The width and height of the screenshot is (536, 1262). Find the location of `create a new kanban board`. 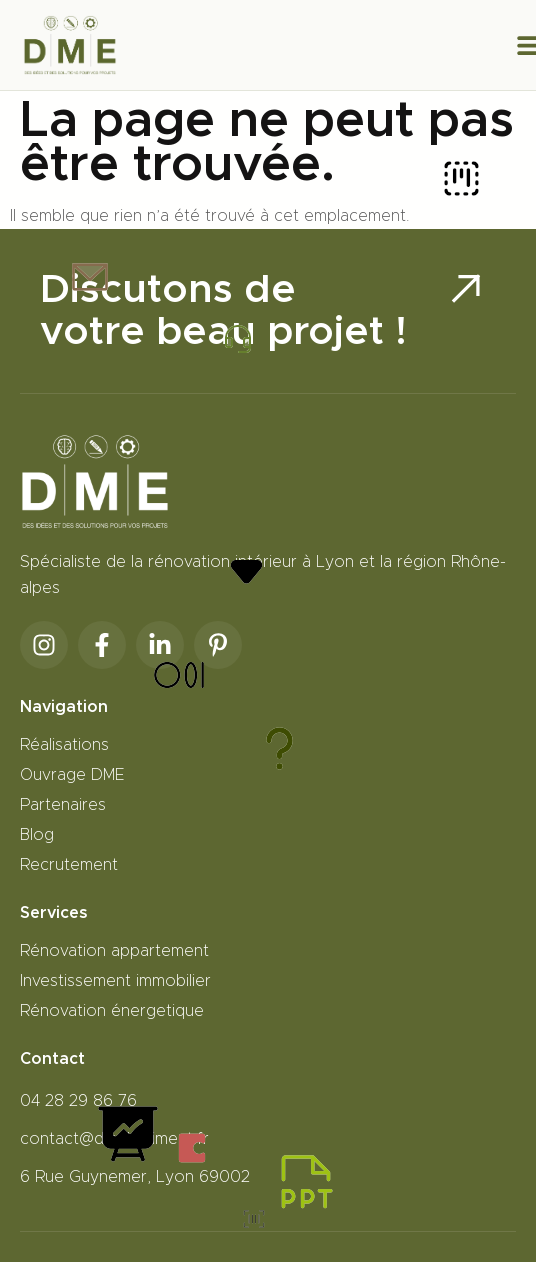

create a new kanban board is located at coordinates (461, 178).